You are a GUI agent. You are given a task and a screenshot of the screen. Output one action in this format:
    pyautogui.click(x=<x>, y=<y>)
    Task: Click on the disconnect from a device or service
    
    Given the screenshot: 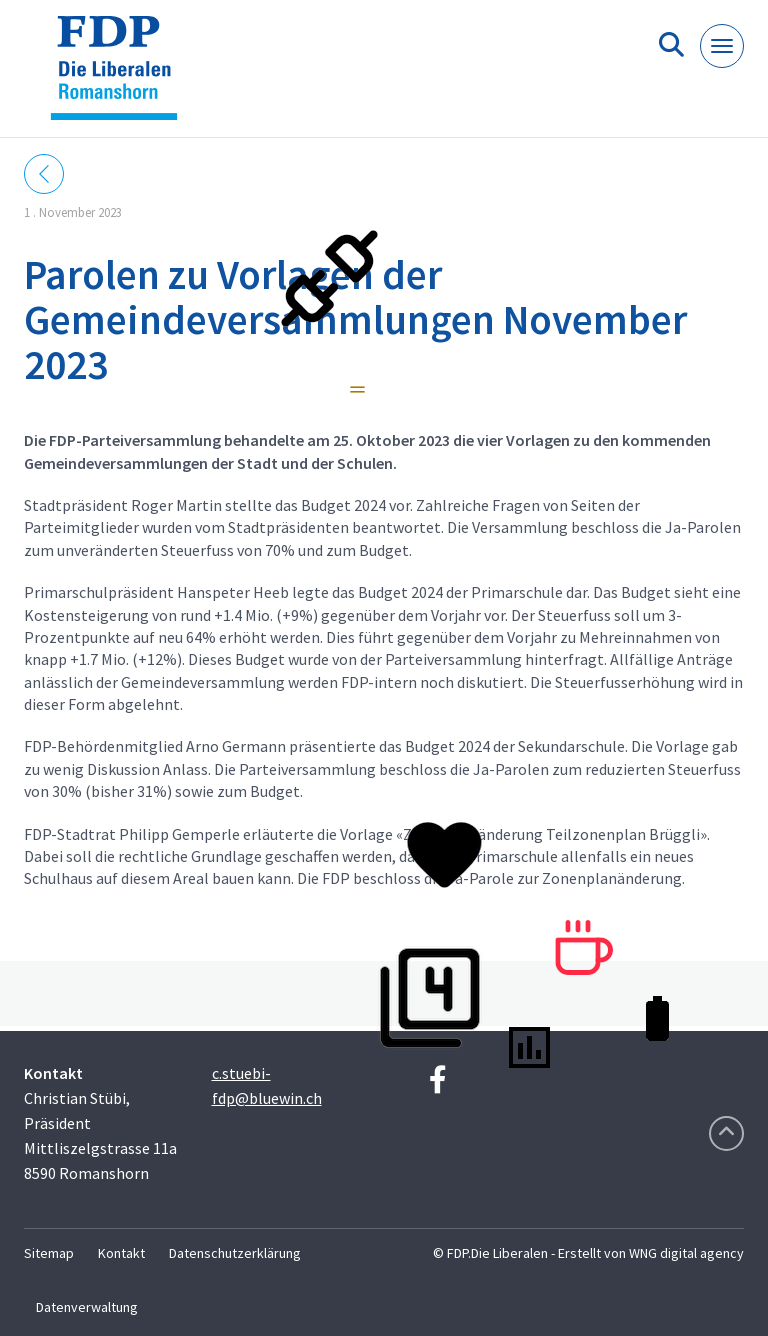 What is the action you would take?
    pyautogui.click(x=329, y=278)
    